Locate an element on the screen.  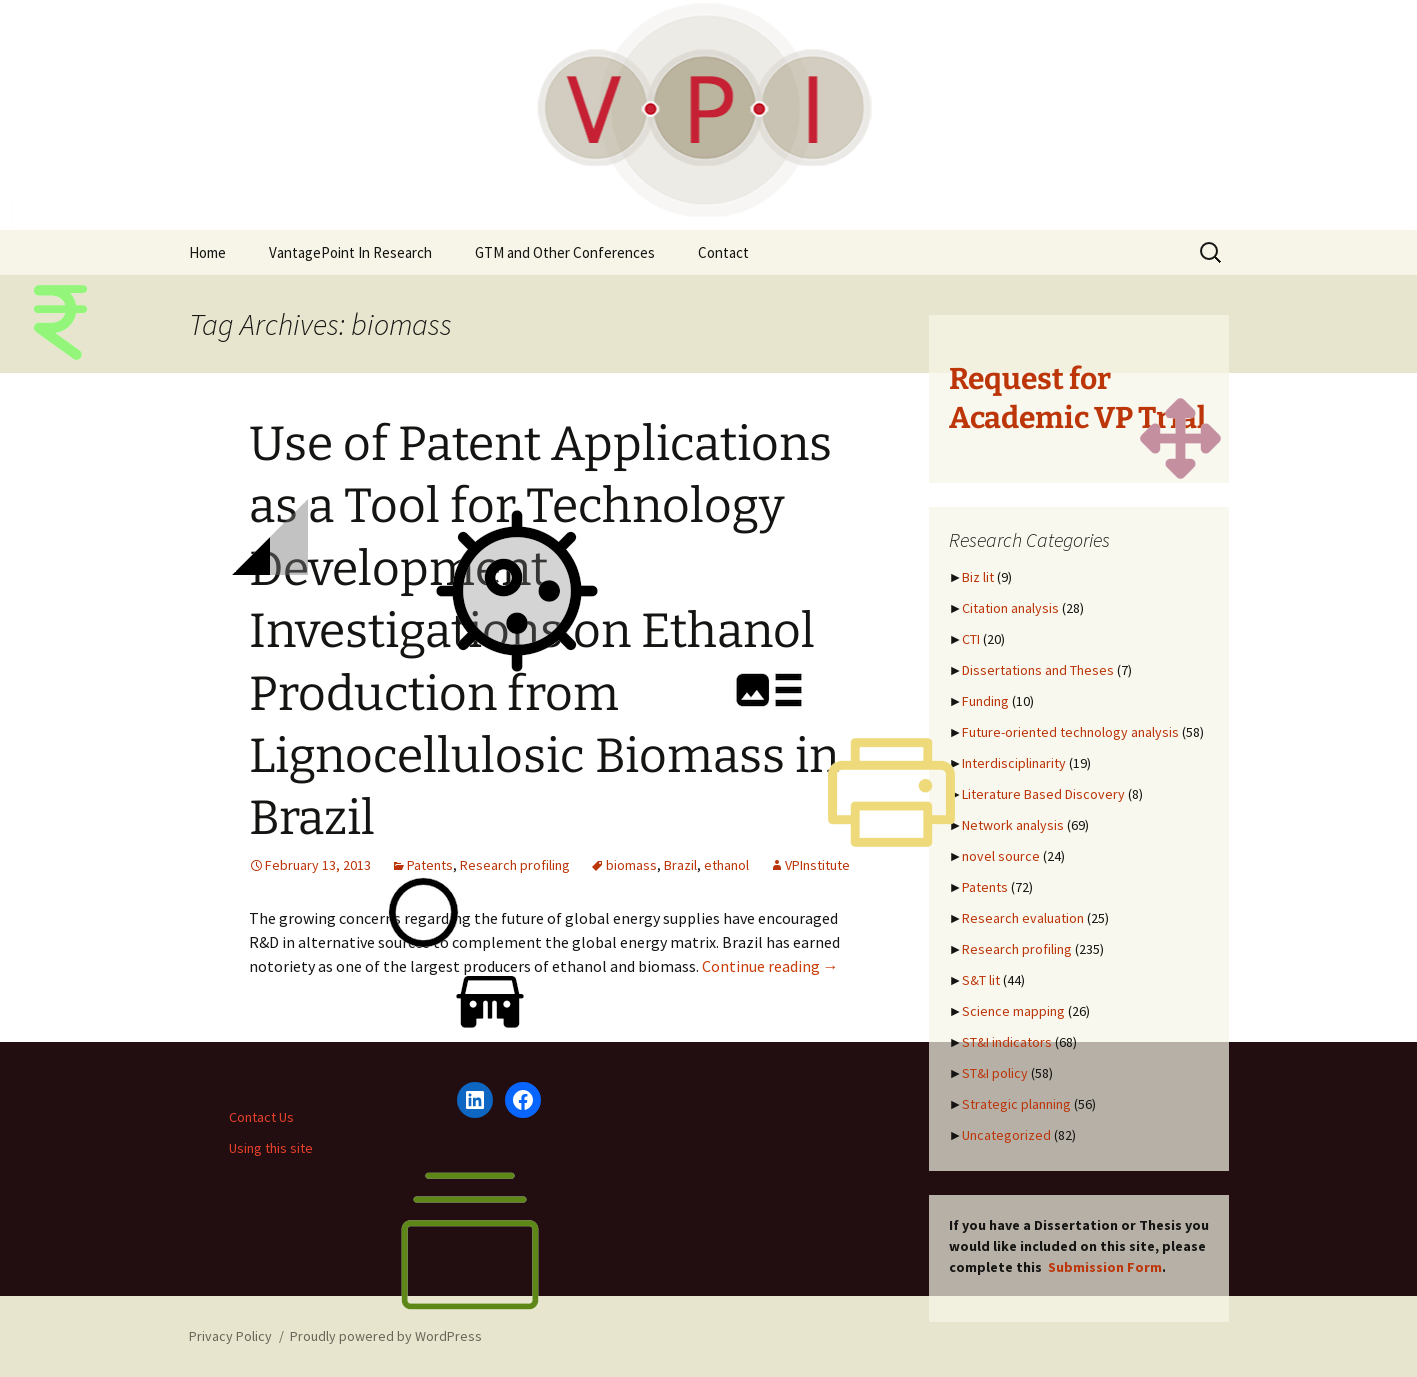
view article or media with thumbnail preview is located at coordinates (769, 690).